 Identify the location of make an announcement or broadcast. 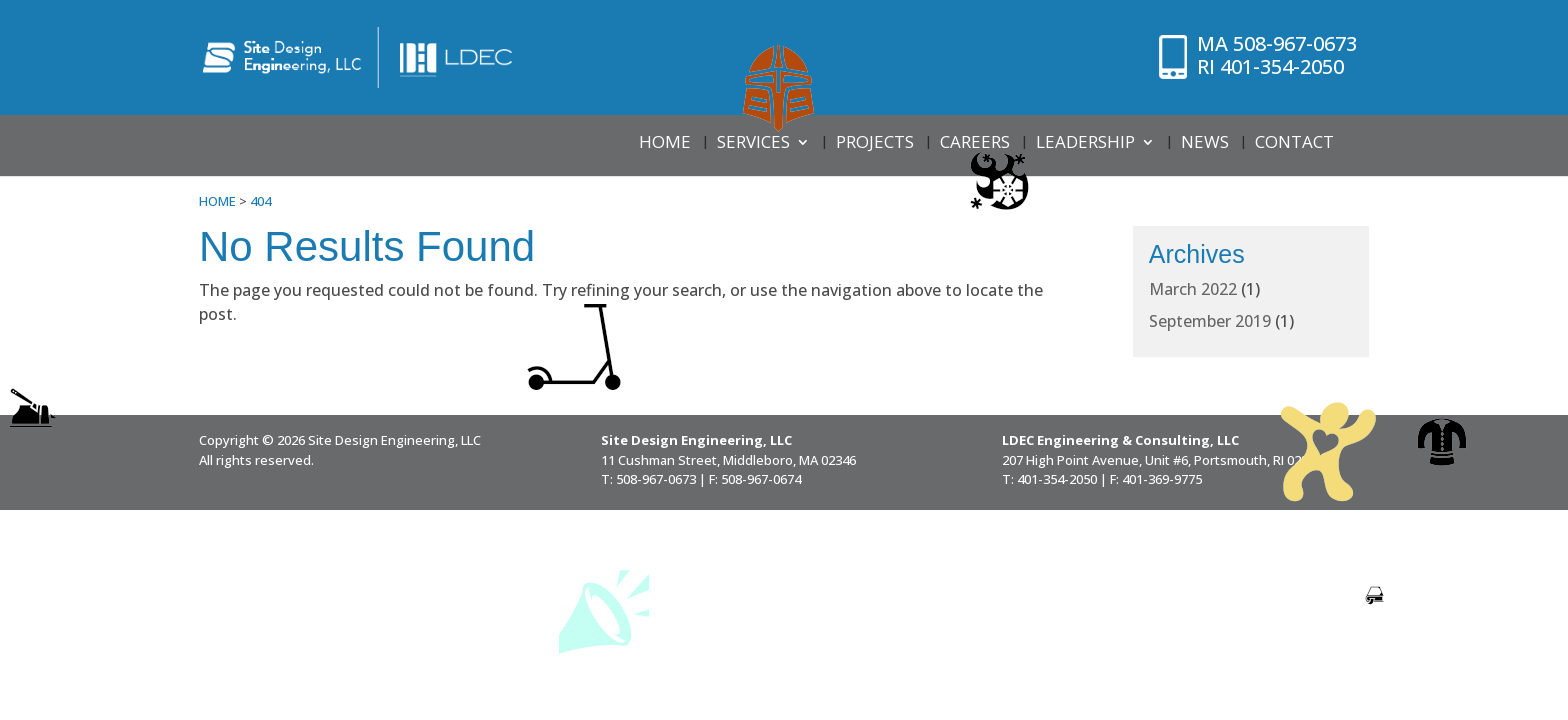
(604, 616).